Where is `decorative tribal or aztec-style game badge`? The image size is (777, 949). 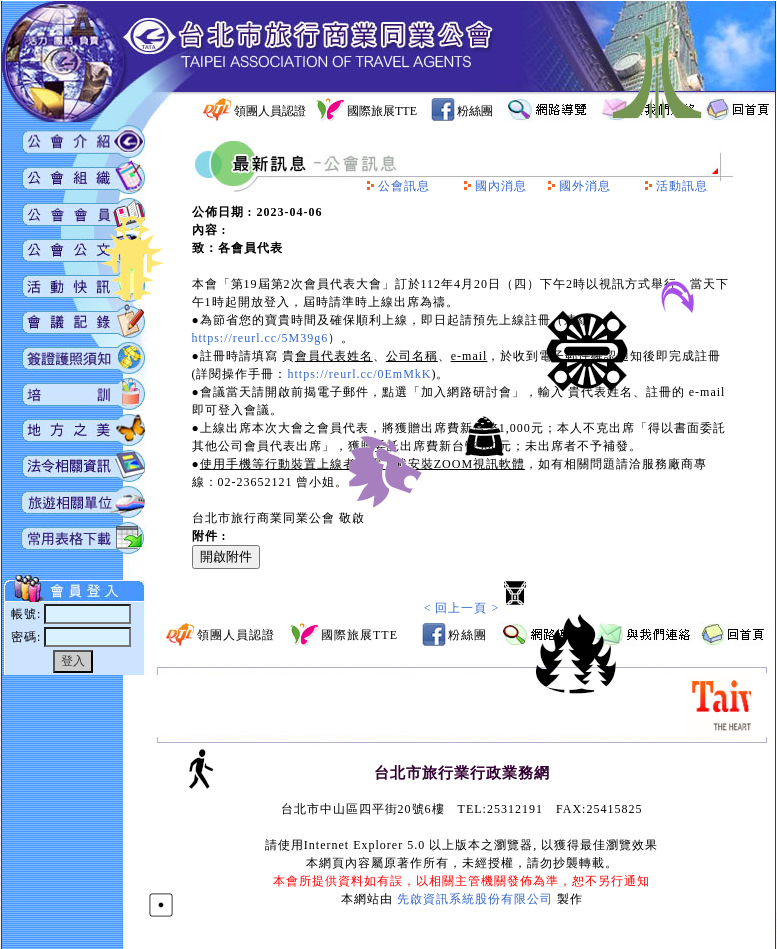 decorative tribal or aztec-style game badge is located at coordinates (587, 351).